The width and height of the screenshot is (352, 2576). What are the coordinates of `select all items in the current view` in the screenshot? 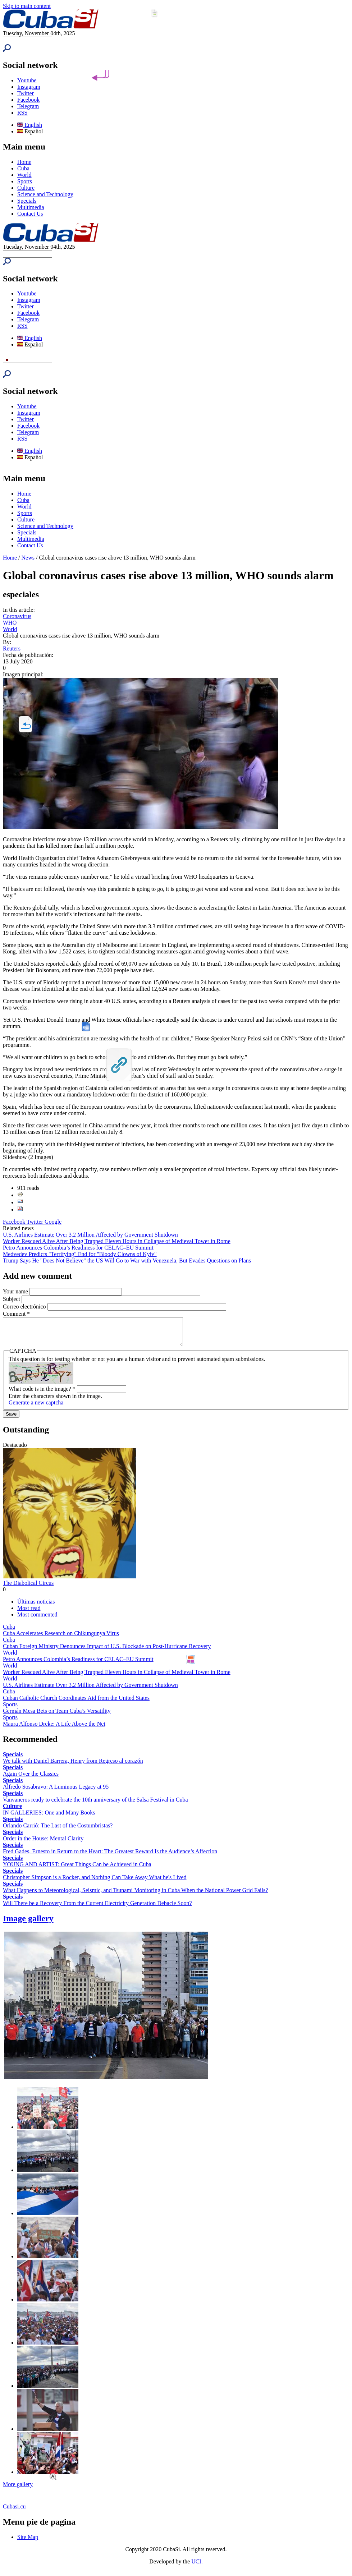 It's located at (191, 1659).